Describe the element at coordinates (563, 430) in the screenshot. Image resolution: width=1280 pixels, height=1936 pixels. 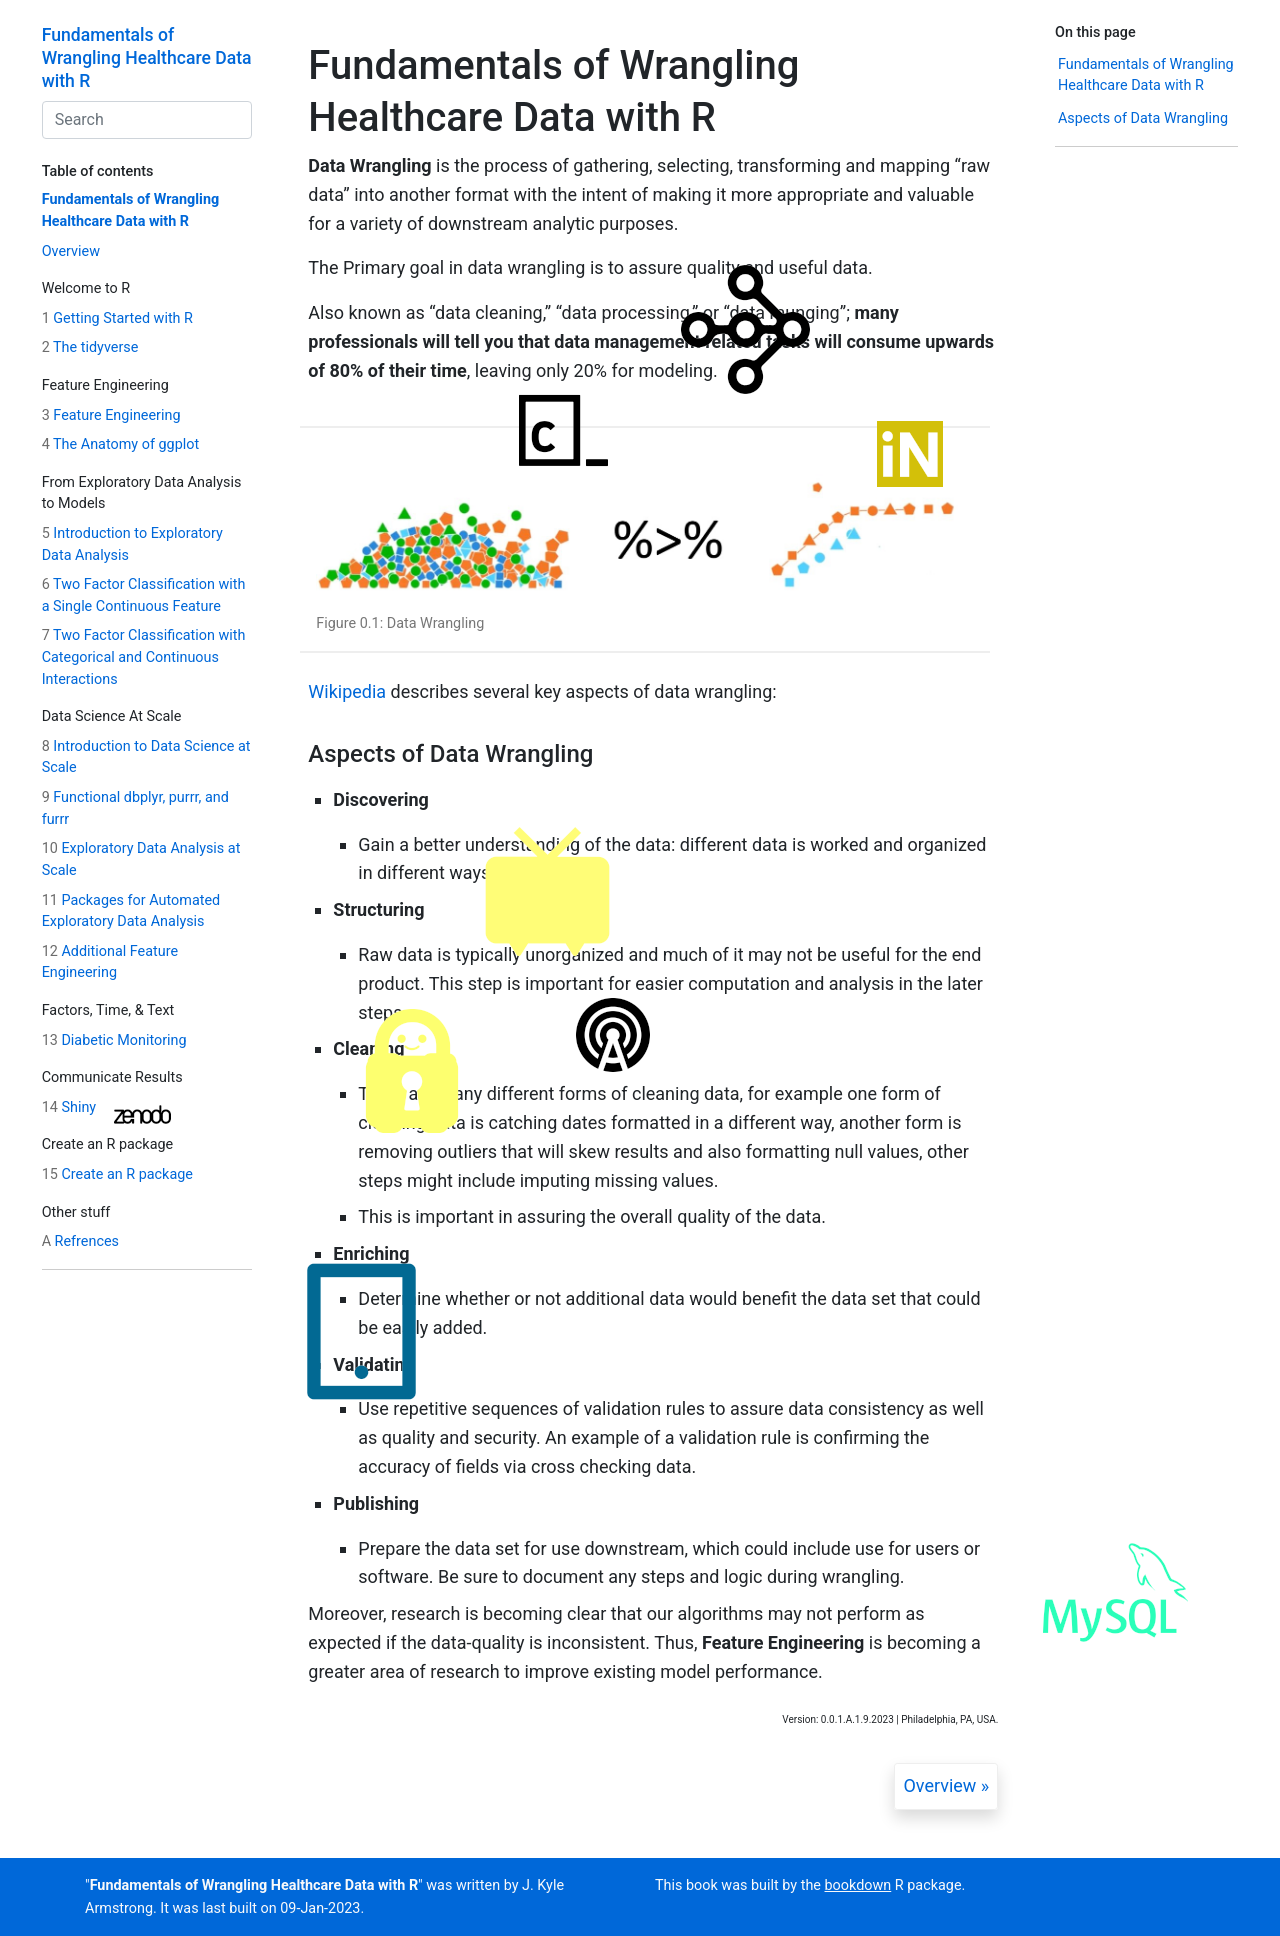
I see `open codecademy app or website` at that location.